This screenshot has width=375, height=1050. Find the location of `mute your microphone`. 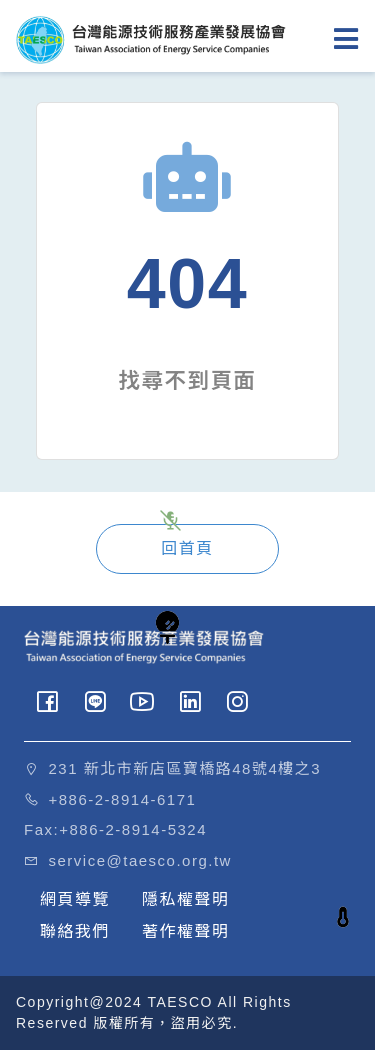

mute your microphone is located at coordinates (170, 520).